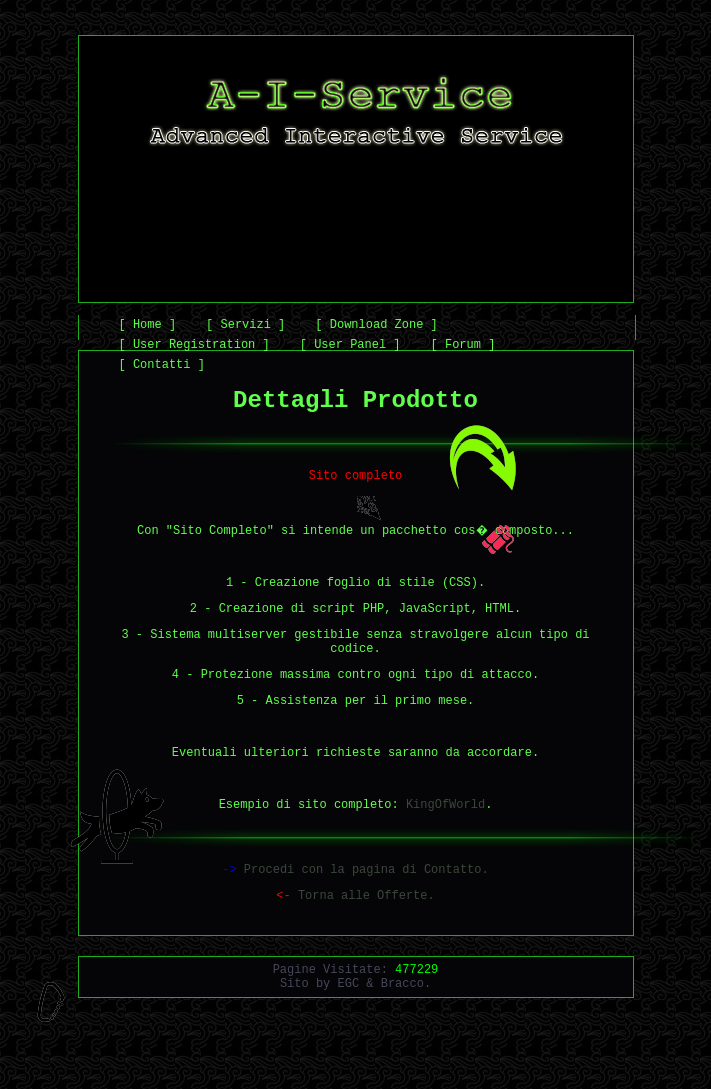 The image size is (711, 1089). What do you see at coordinates (498, 538) in the screenshot?
I see `explosive item or power-up in a game` at bounding box center [498, 538].